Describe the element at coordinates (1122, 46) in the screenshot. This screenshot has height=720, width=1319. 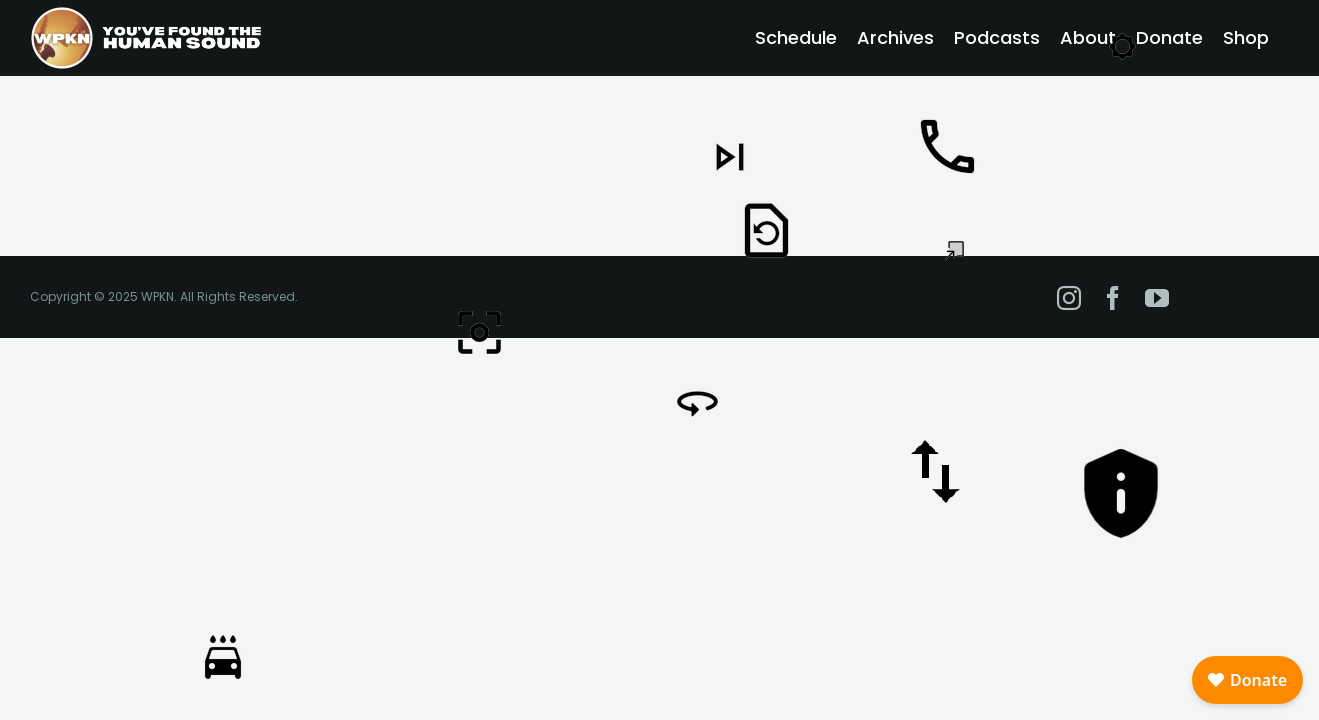
I see `adjust screen brightness settings` at that location.